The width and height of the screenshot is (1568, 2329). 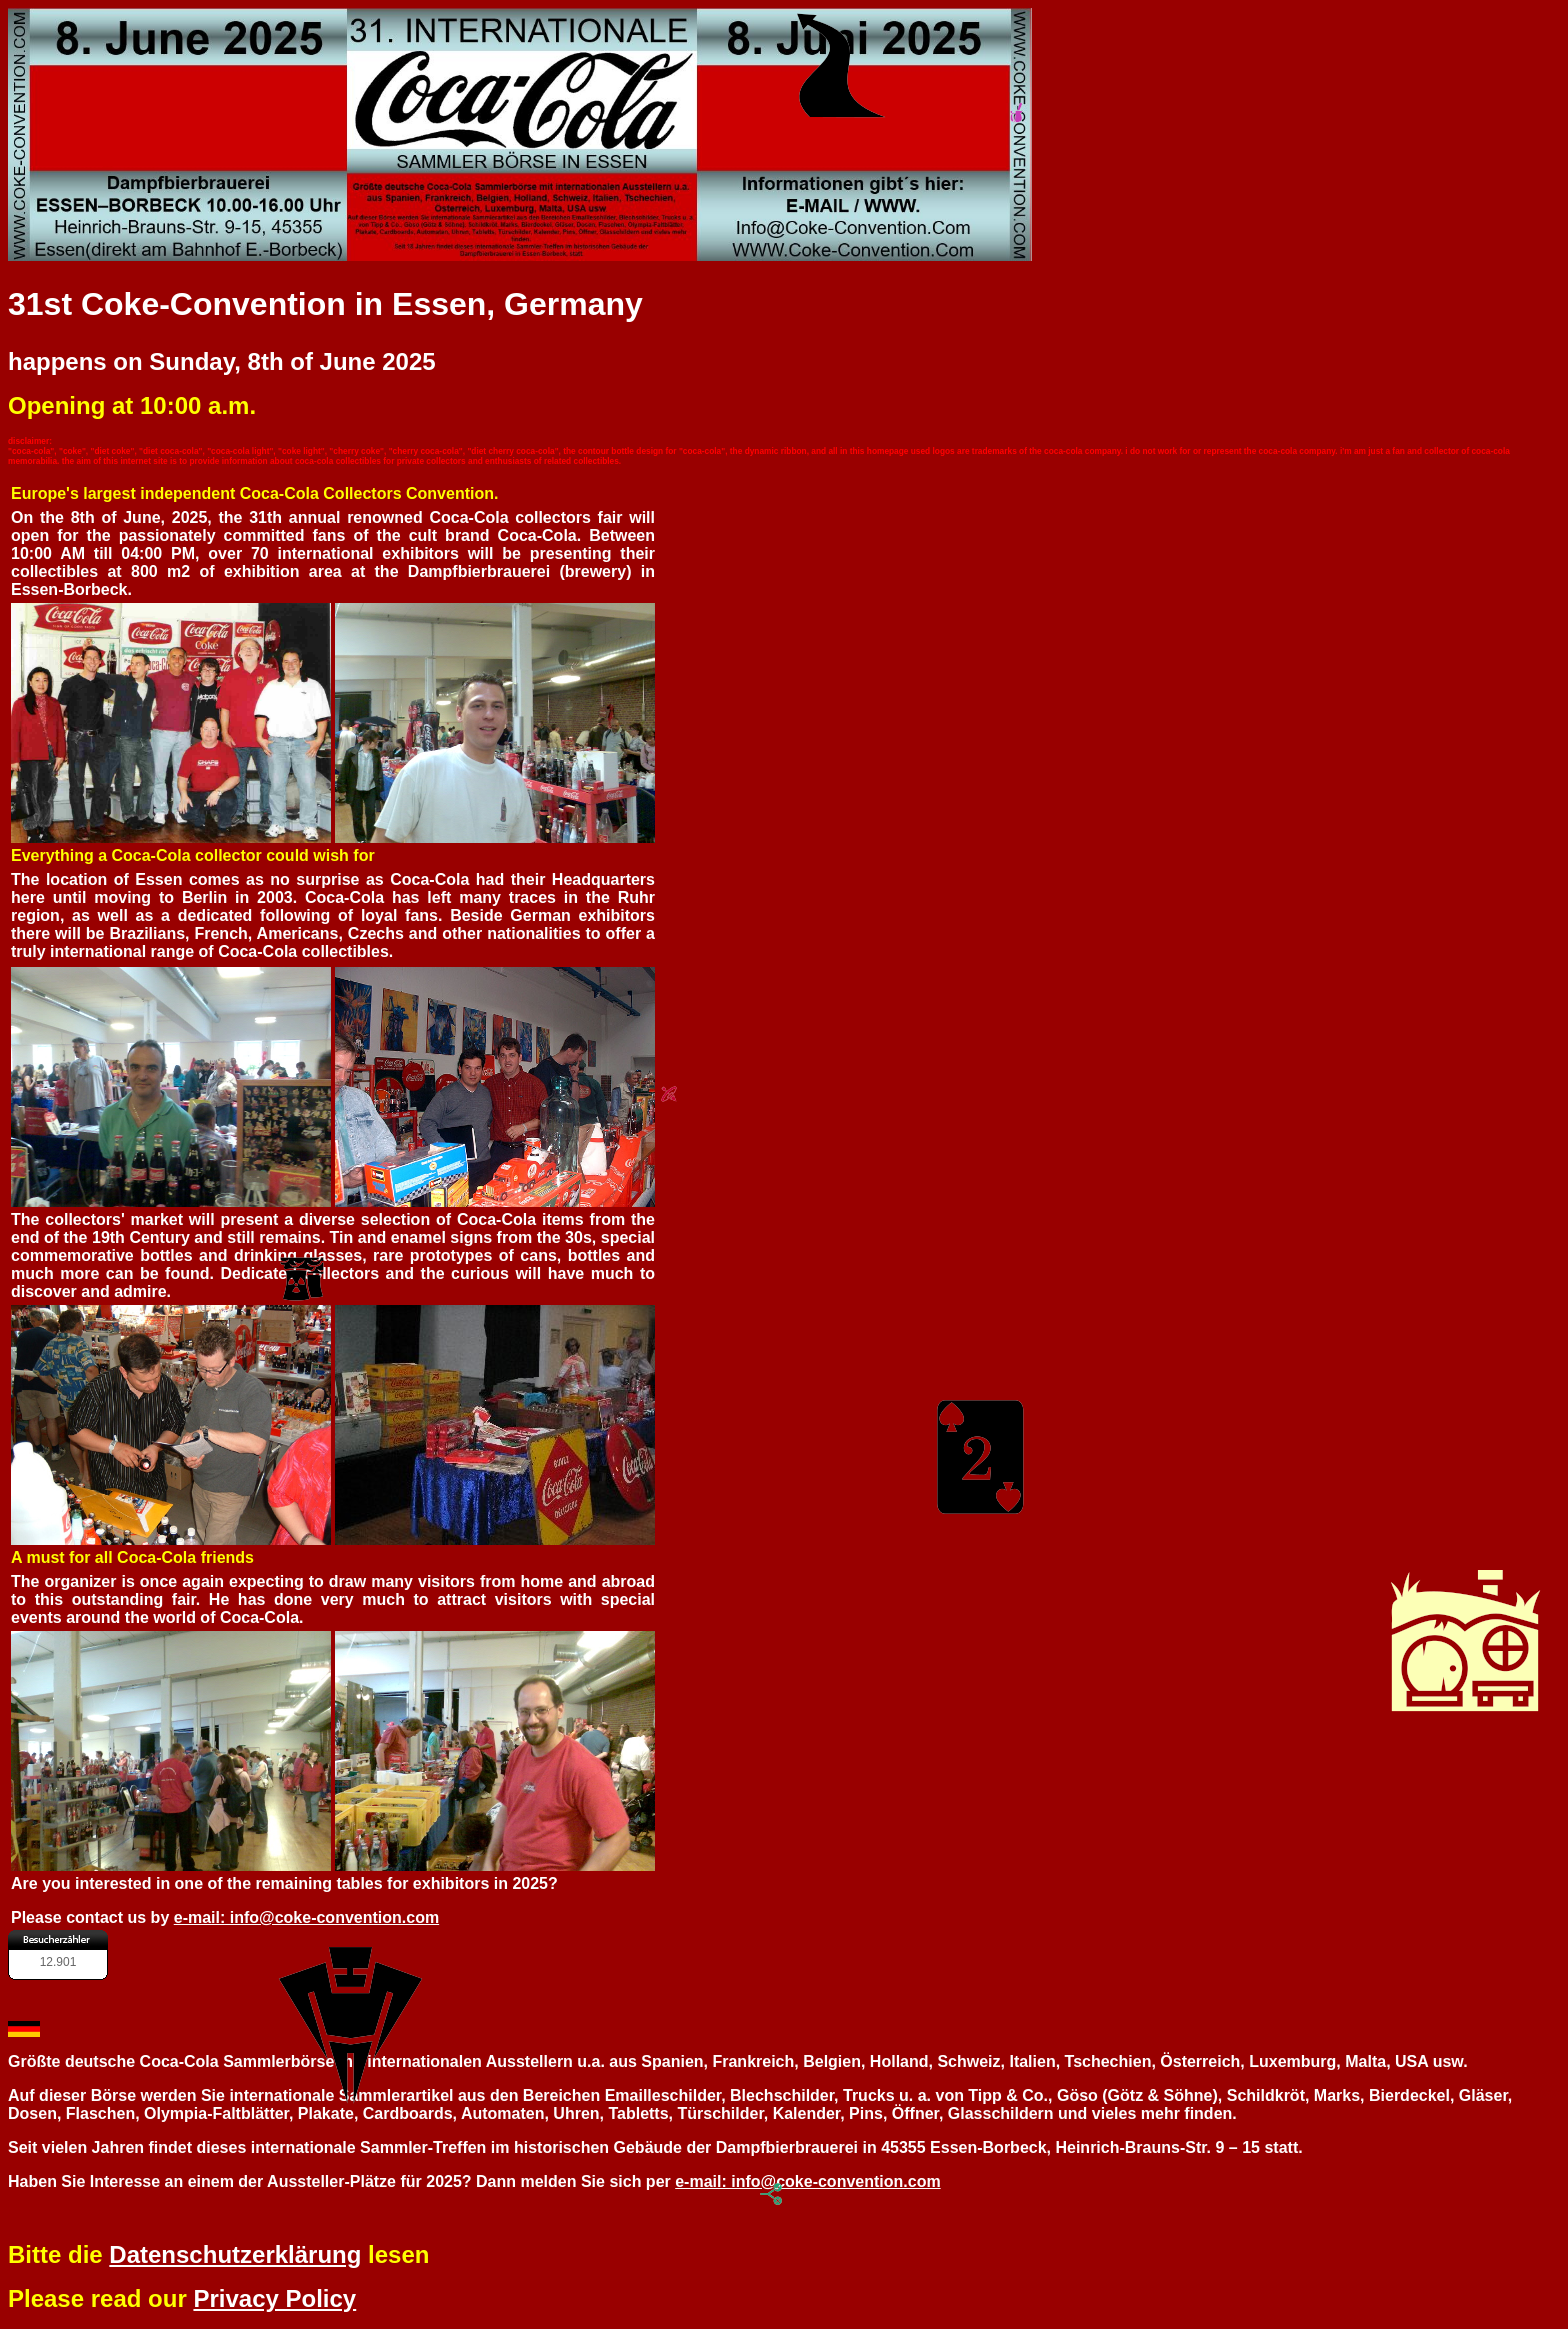 I want to click on select a hobbit hole or underground dwelling in a fantasy game, so click(x=1465, y=1638).